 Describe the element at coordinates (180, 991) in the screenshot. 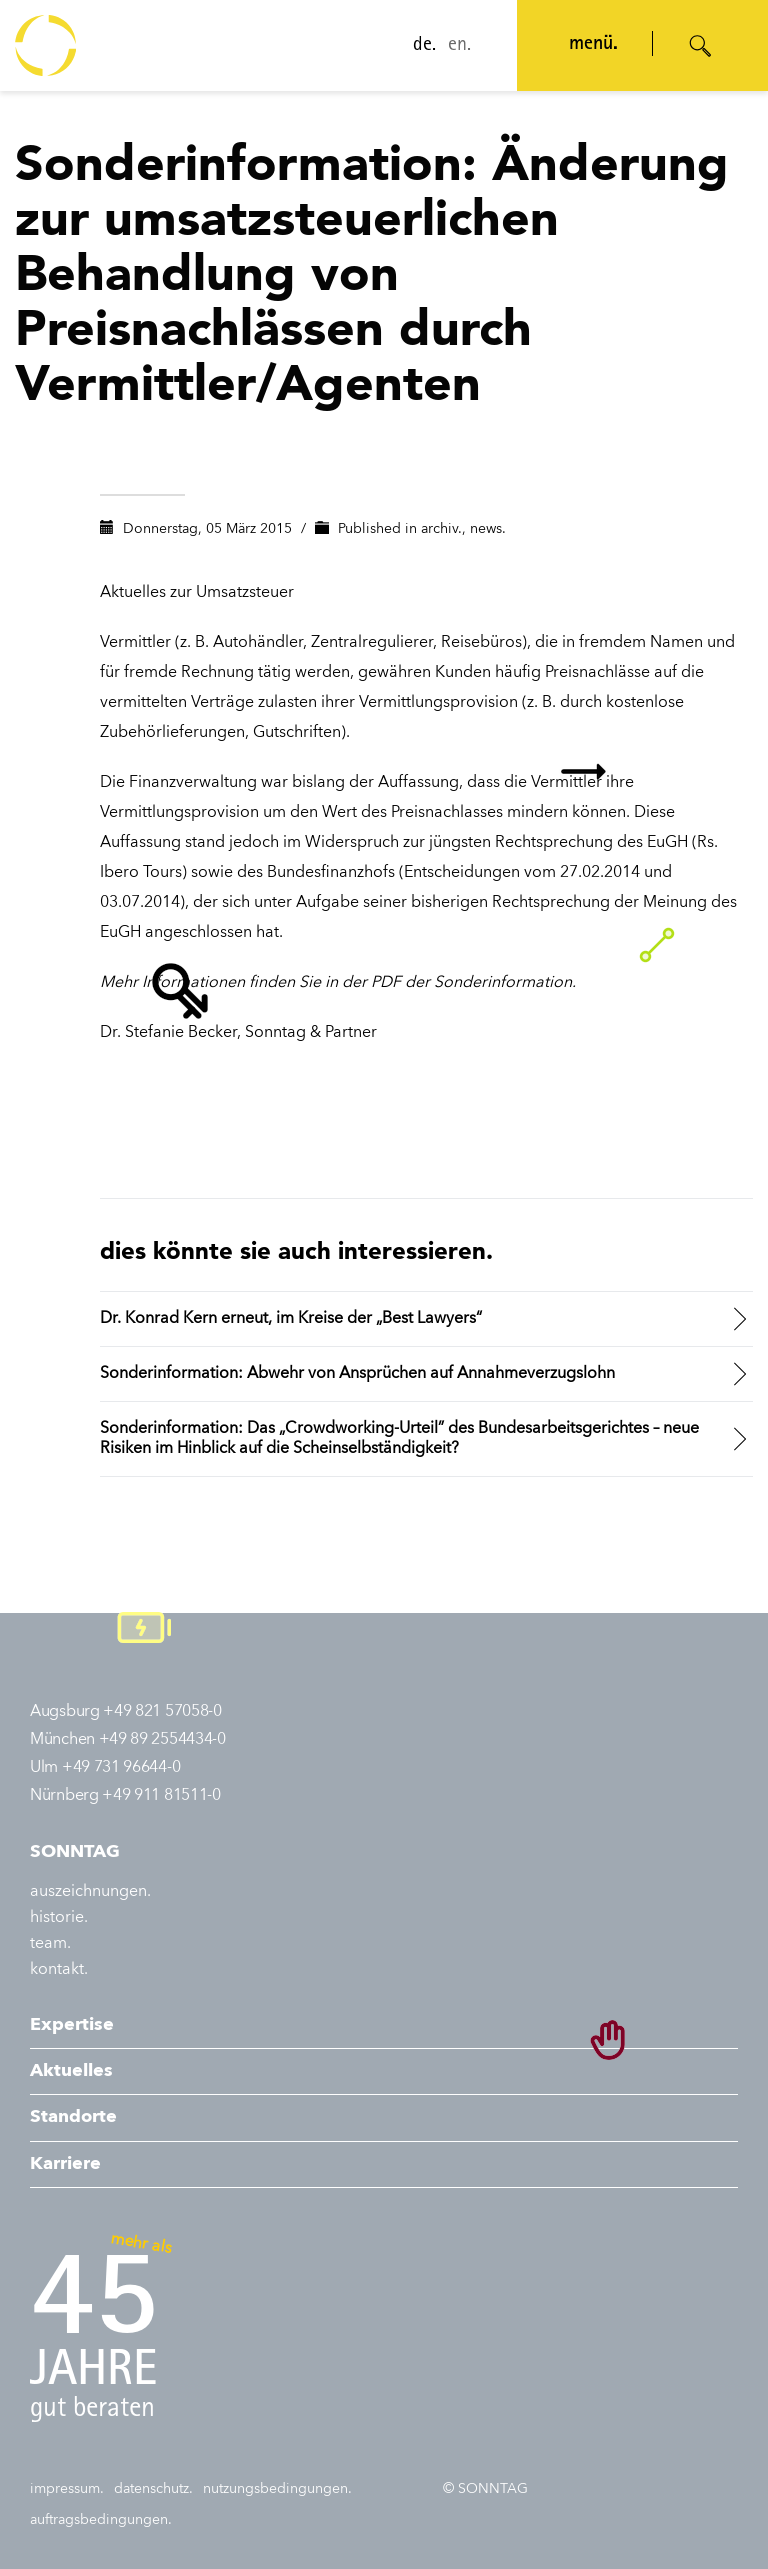

I see `select intergender or non-binary gender option` at that location.